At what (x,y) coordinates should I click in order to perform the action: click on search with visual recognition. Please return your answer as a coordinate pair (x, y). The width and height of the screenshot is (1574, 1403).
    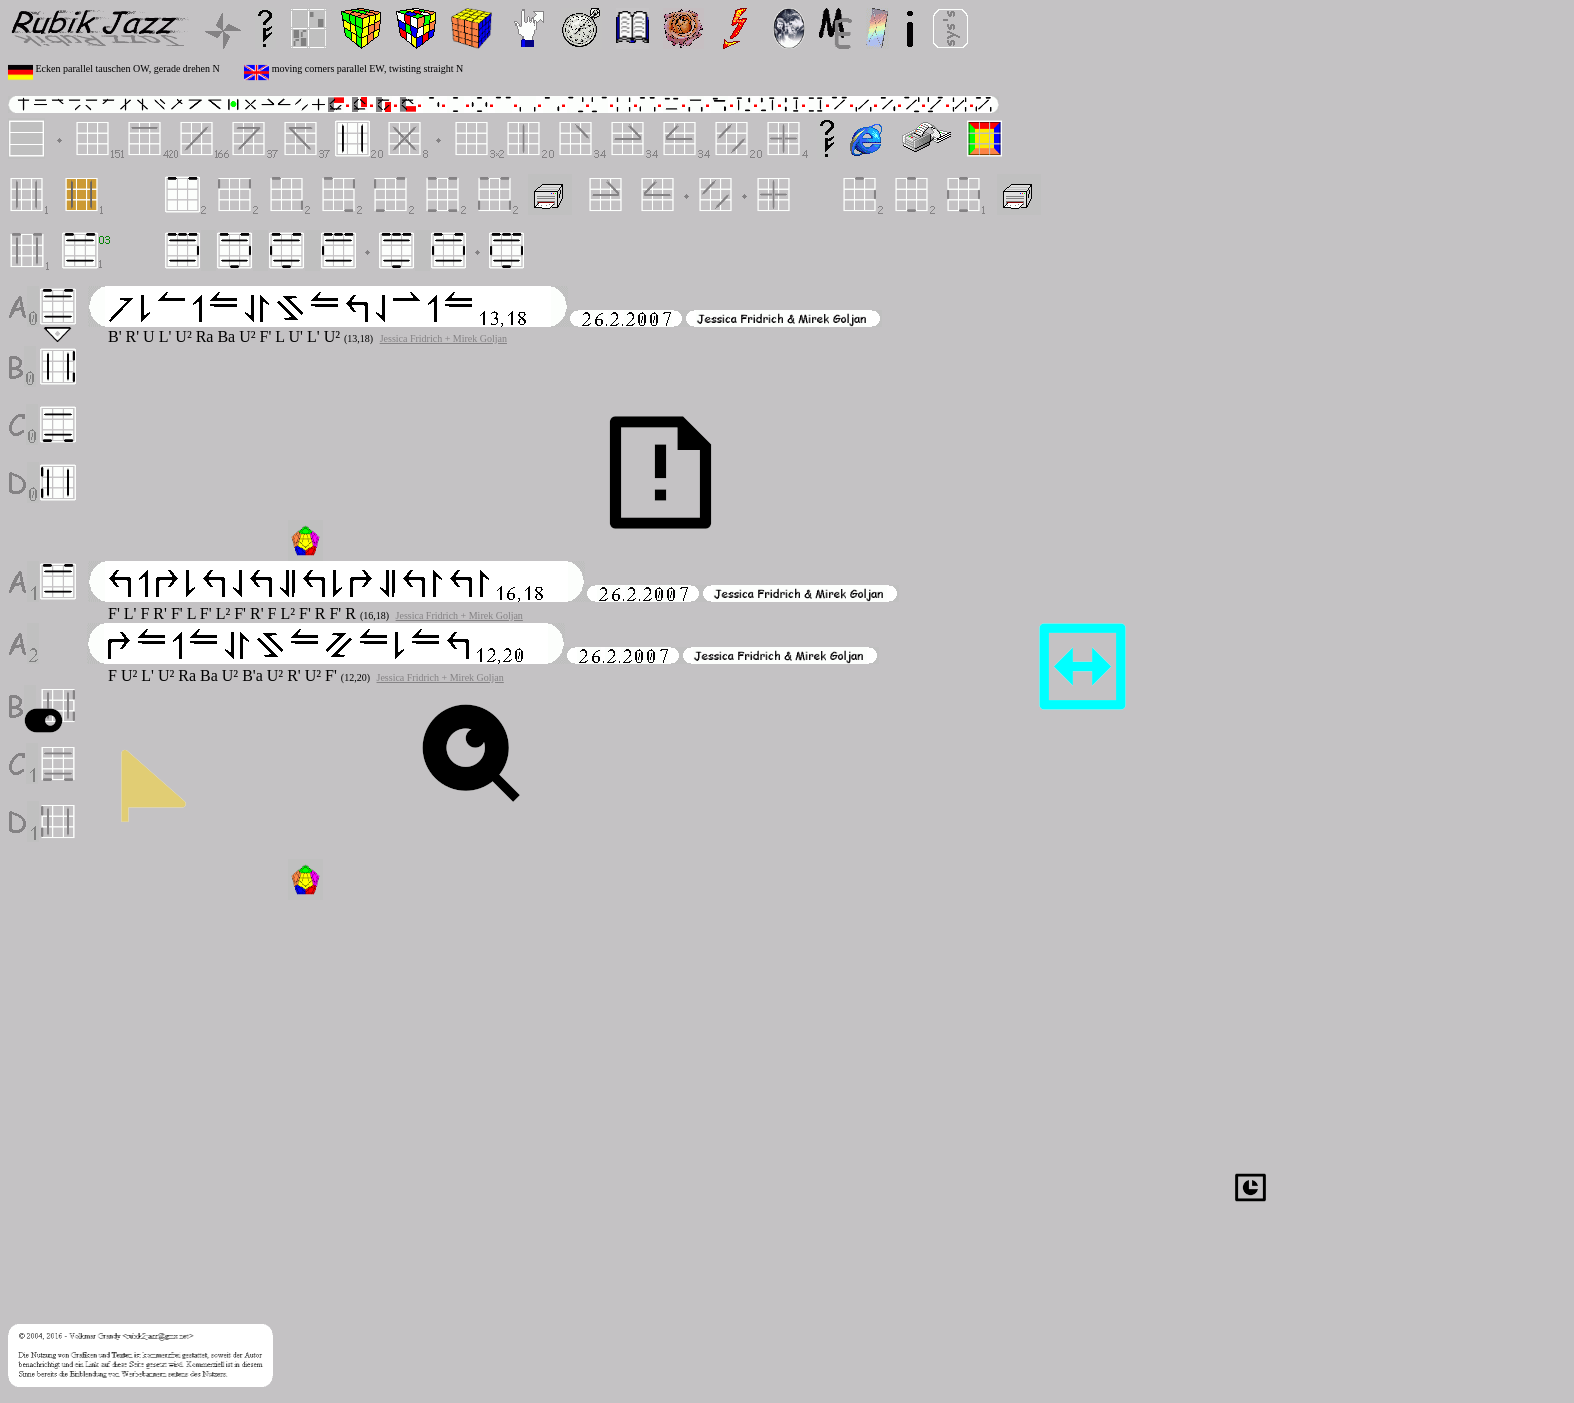
    Looking at the image, I should click on (470, 752).